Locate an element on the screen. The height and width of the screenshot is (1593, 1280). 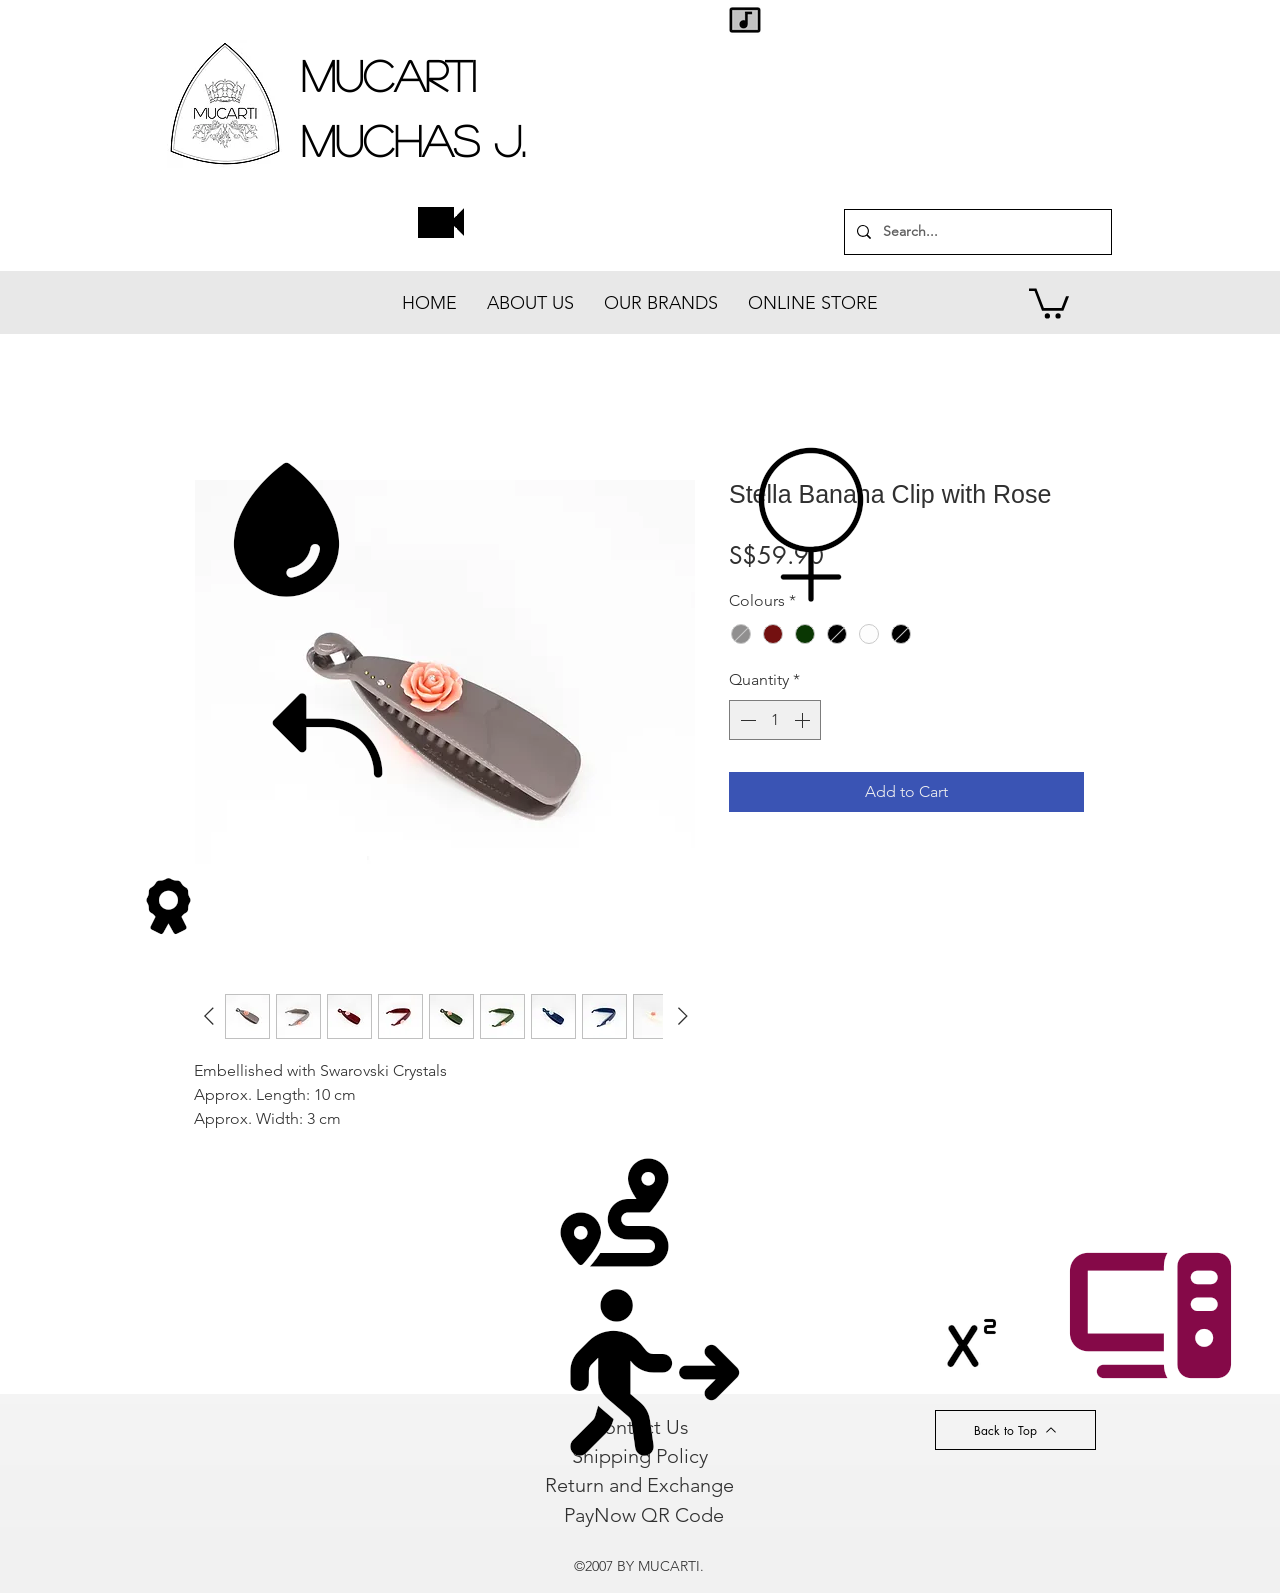
exit or leave current area is located at coordinates (653, 1372).